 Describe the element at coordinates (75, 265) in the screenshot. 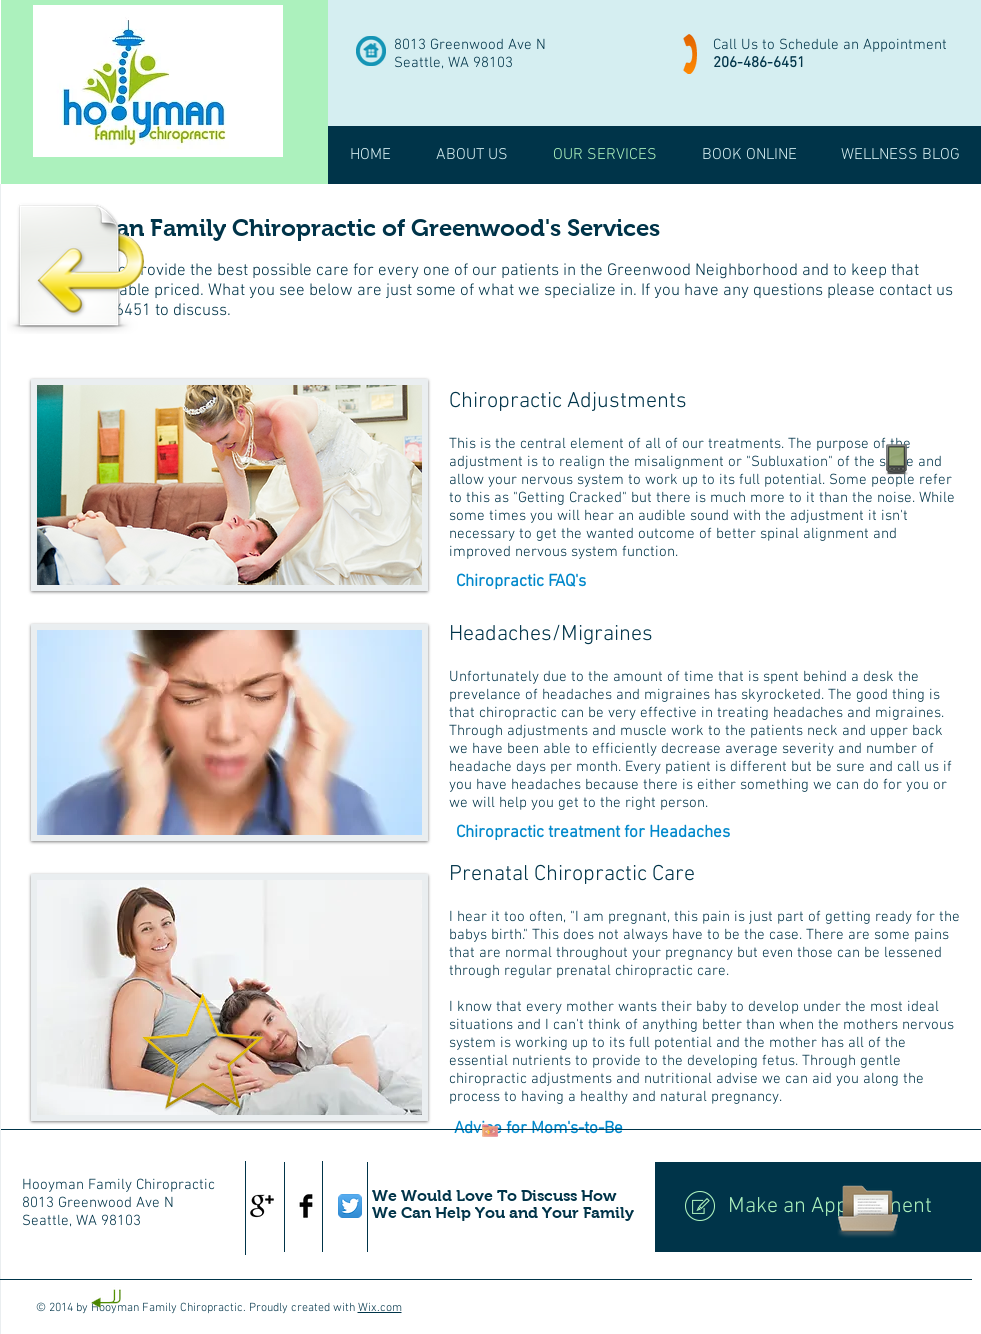

I see `revert document to previous version` at that location.